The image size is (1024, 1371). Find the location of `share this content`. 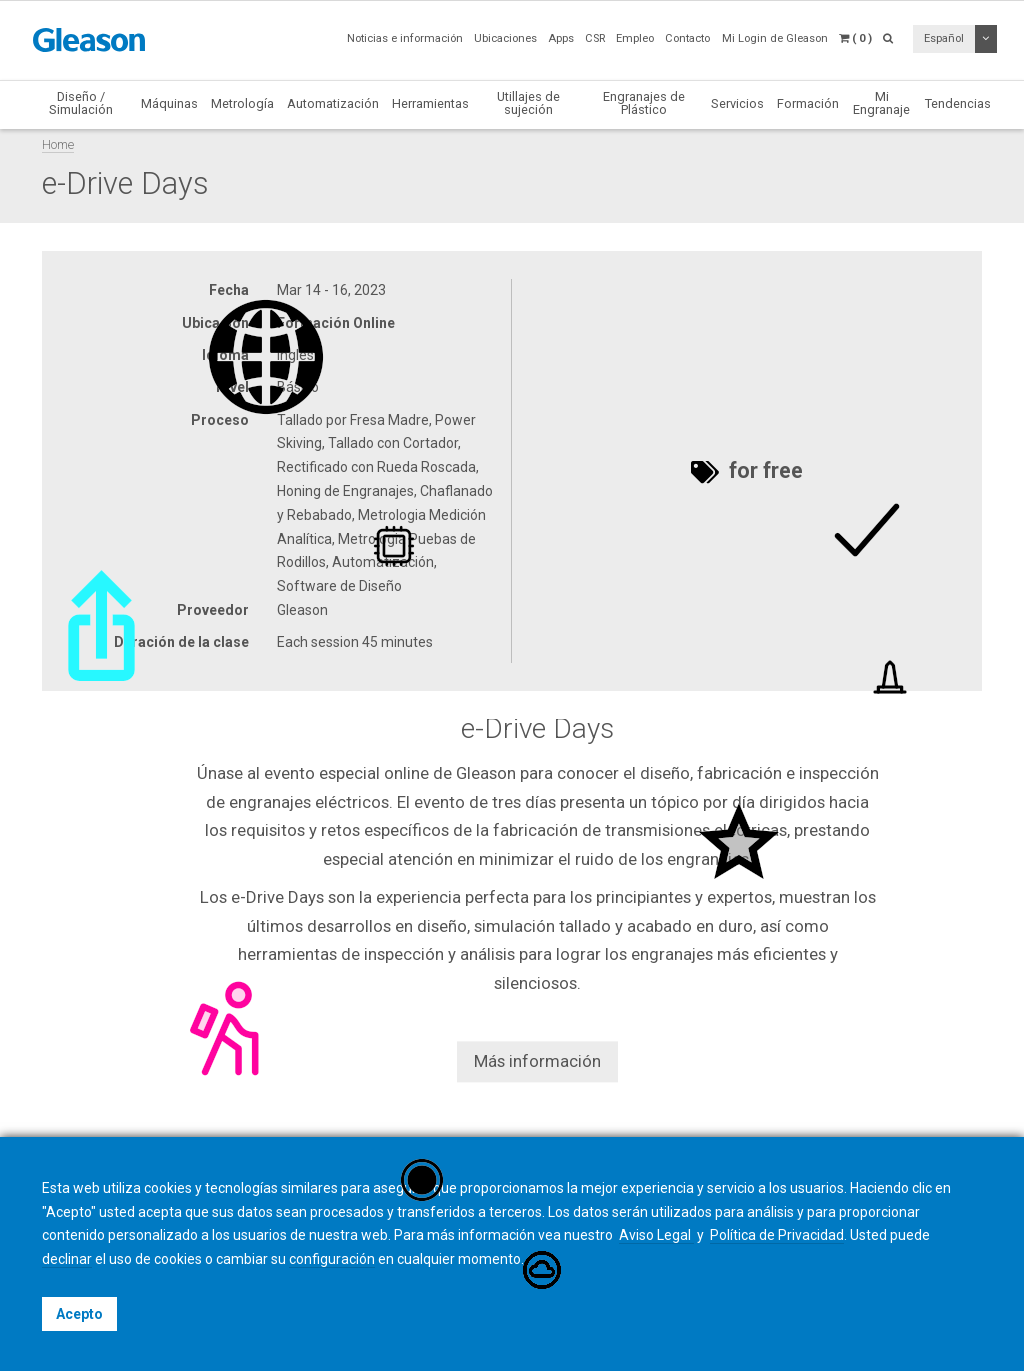

share this content is located at coordinates (101, 625).